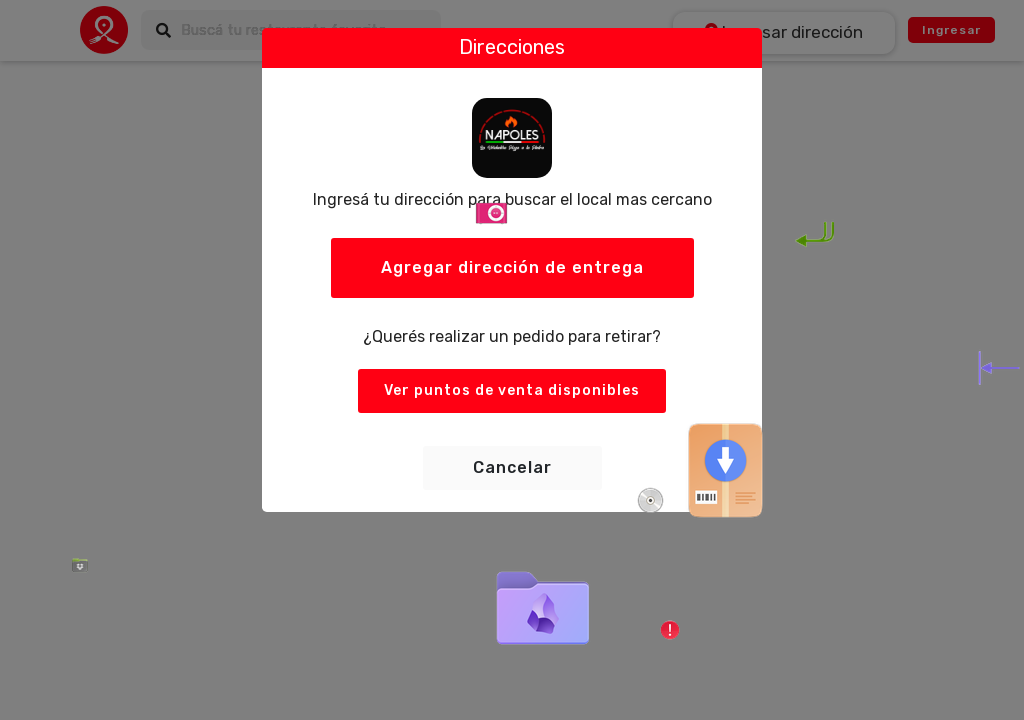 The width and height of the screenshot is (1024, 720). I want to click on open your dropbox folder, so click(80, 565).